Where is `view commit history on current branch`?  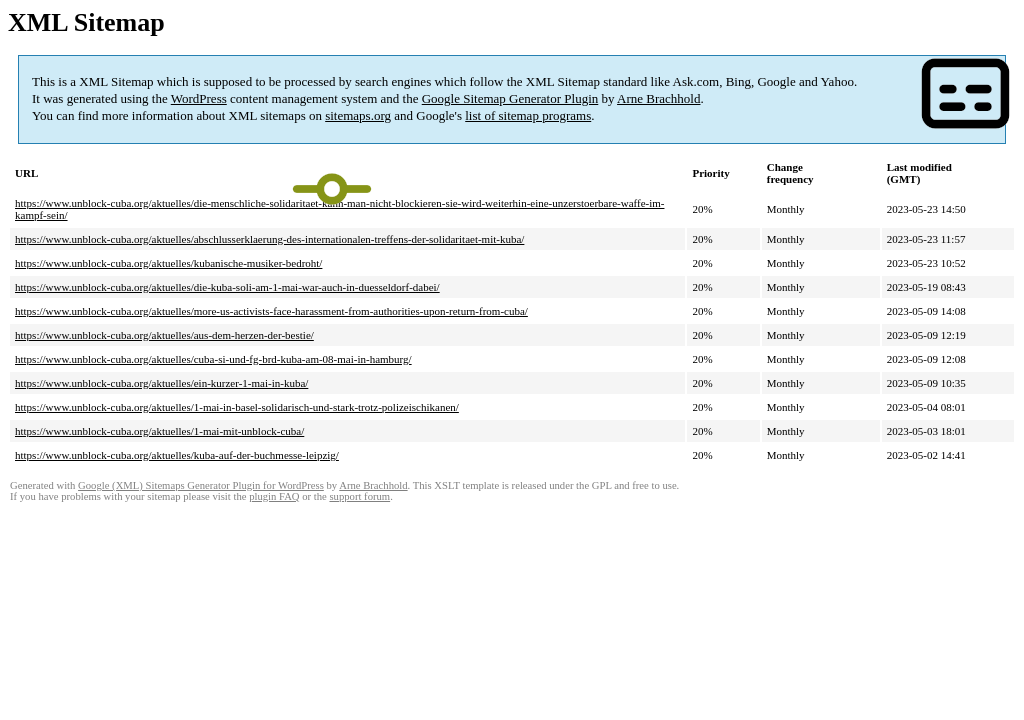 view commit history on current branch is located at coordinates (332, 189).